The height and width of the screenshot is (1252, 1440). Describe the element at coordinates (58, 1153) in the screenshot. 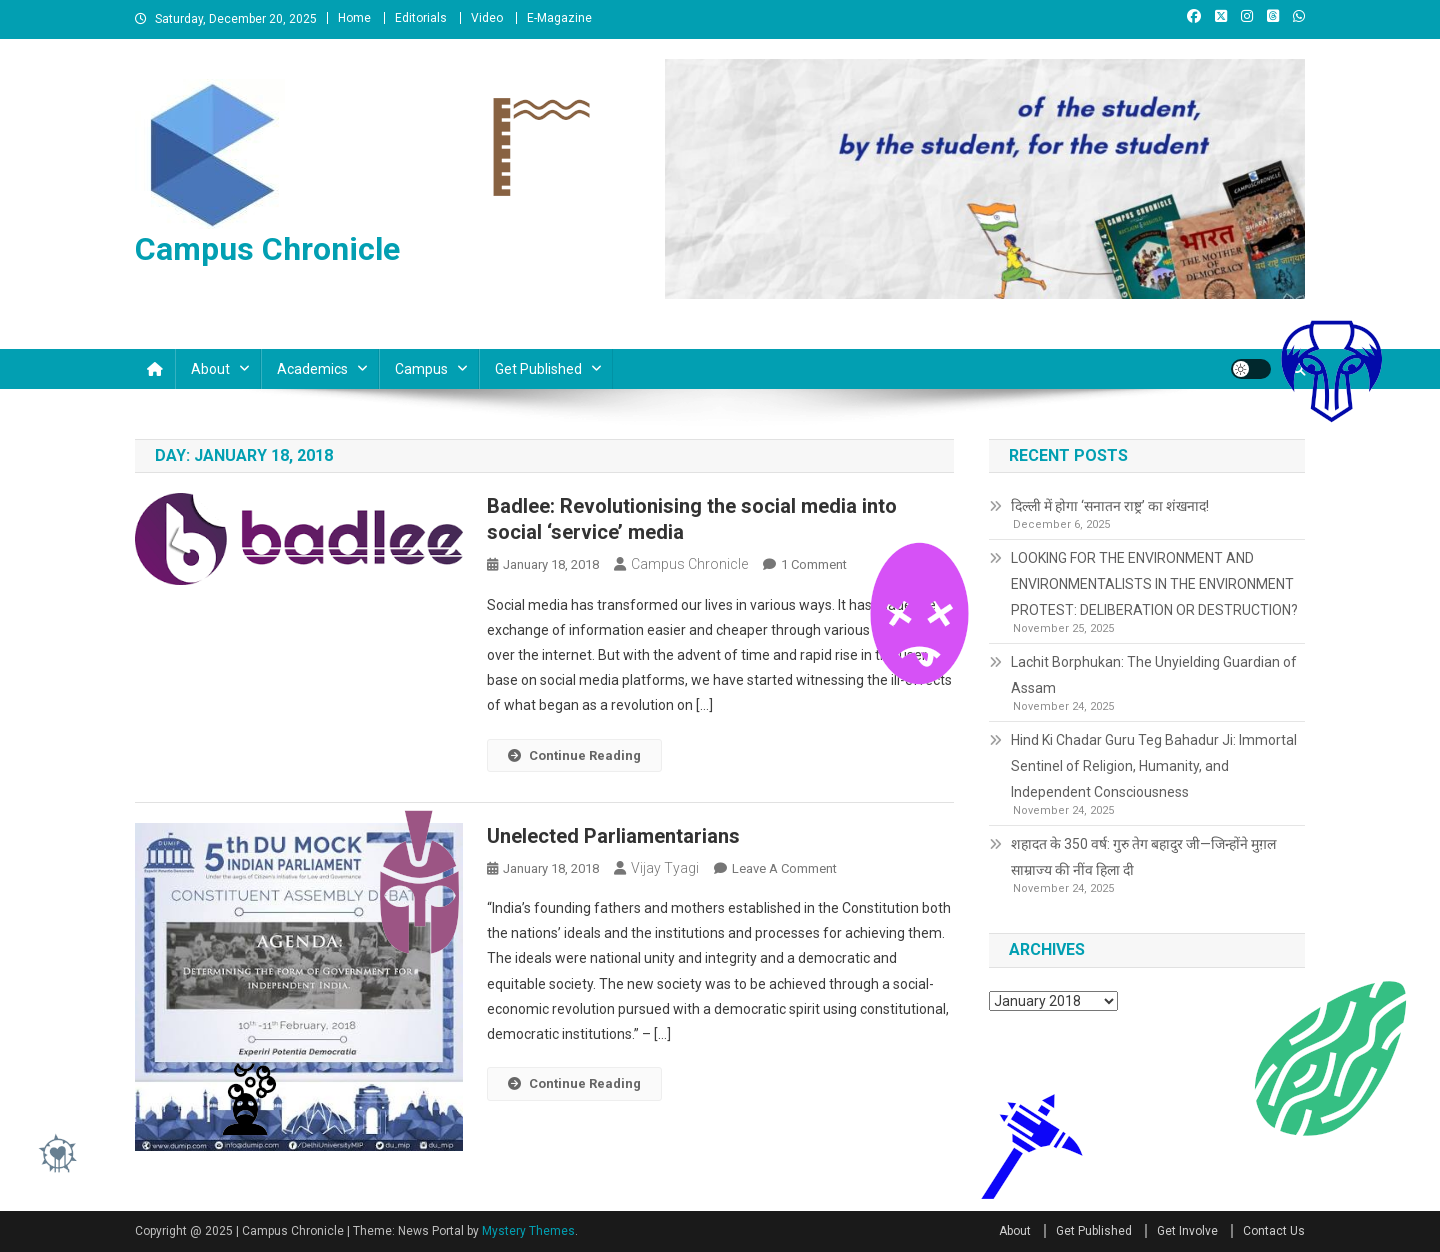

I see `indicates damage or health loss in a game` at that location.